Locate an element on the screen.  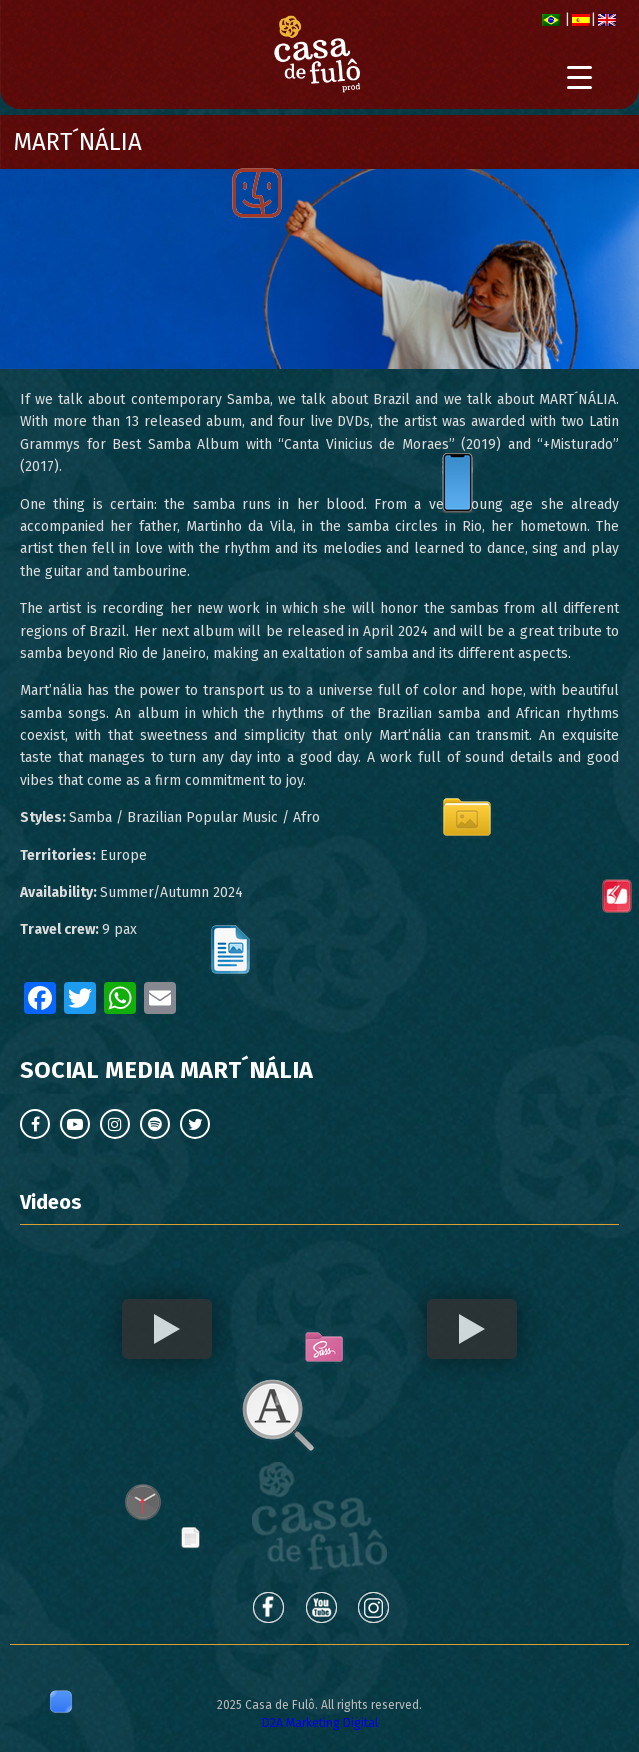
open an opendocument text template file is located at coordinates (230, 949).